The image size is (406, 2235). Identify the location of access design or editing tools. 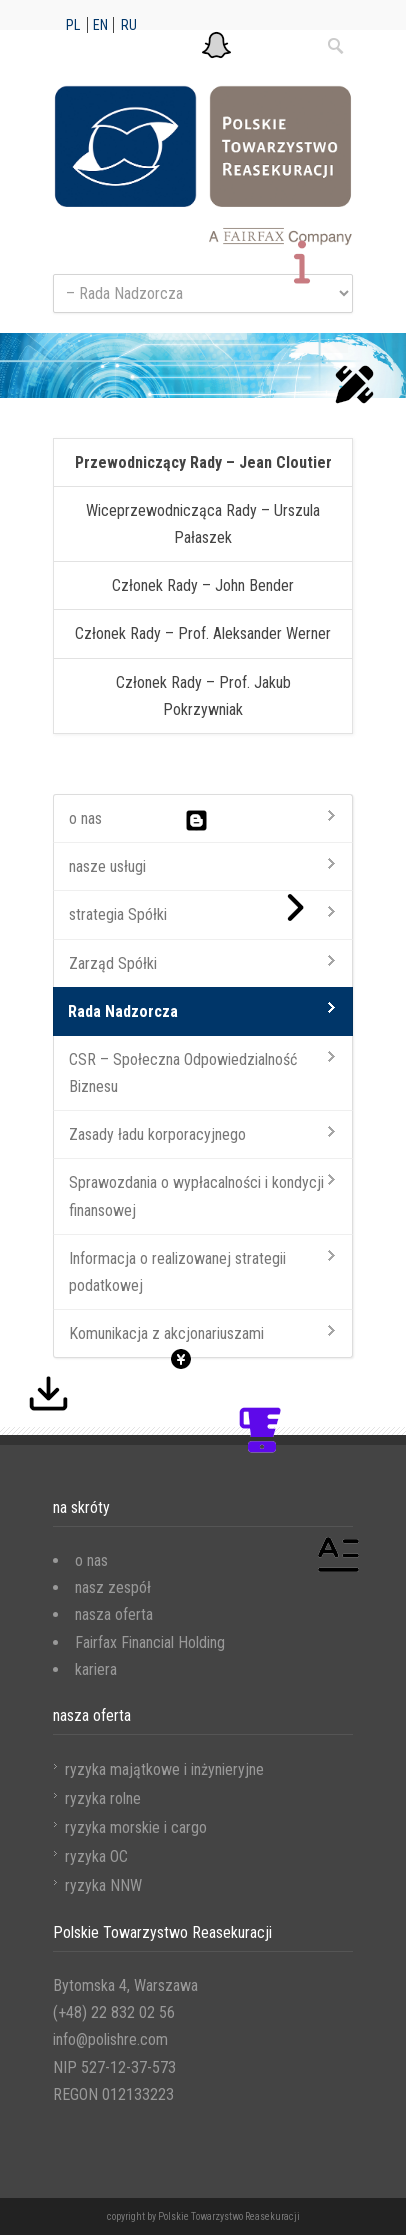
(354, 384).